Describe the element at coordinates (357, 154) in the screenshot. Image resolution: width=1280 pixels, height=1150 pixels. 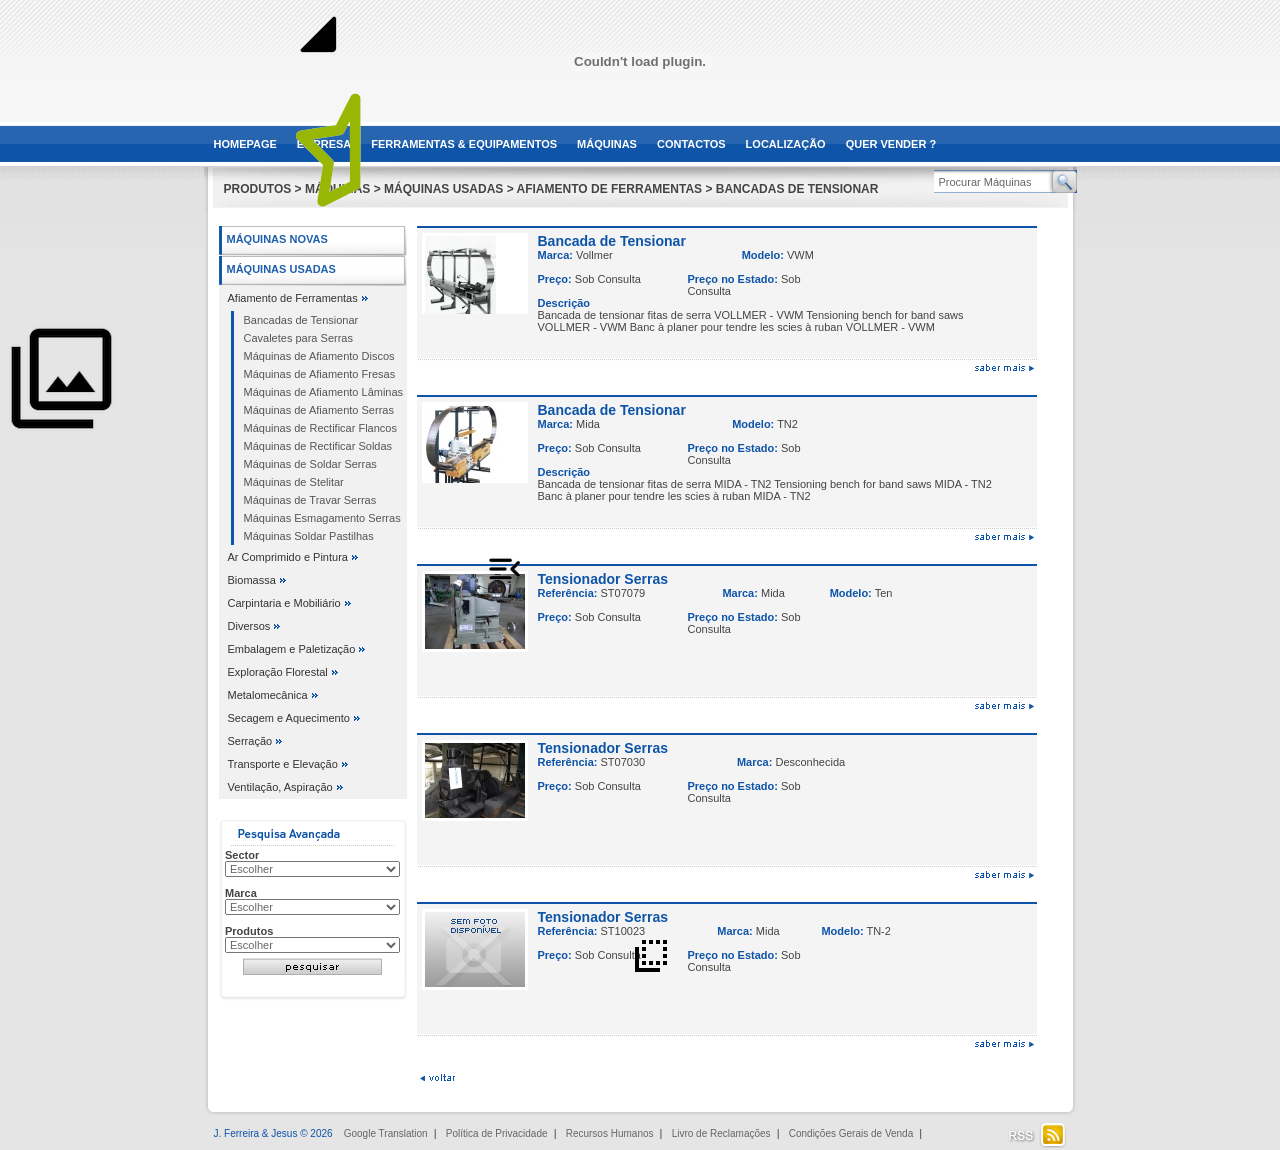
I see `indicates a partial rating or half-star score` at that location.